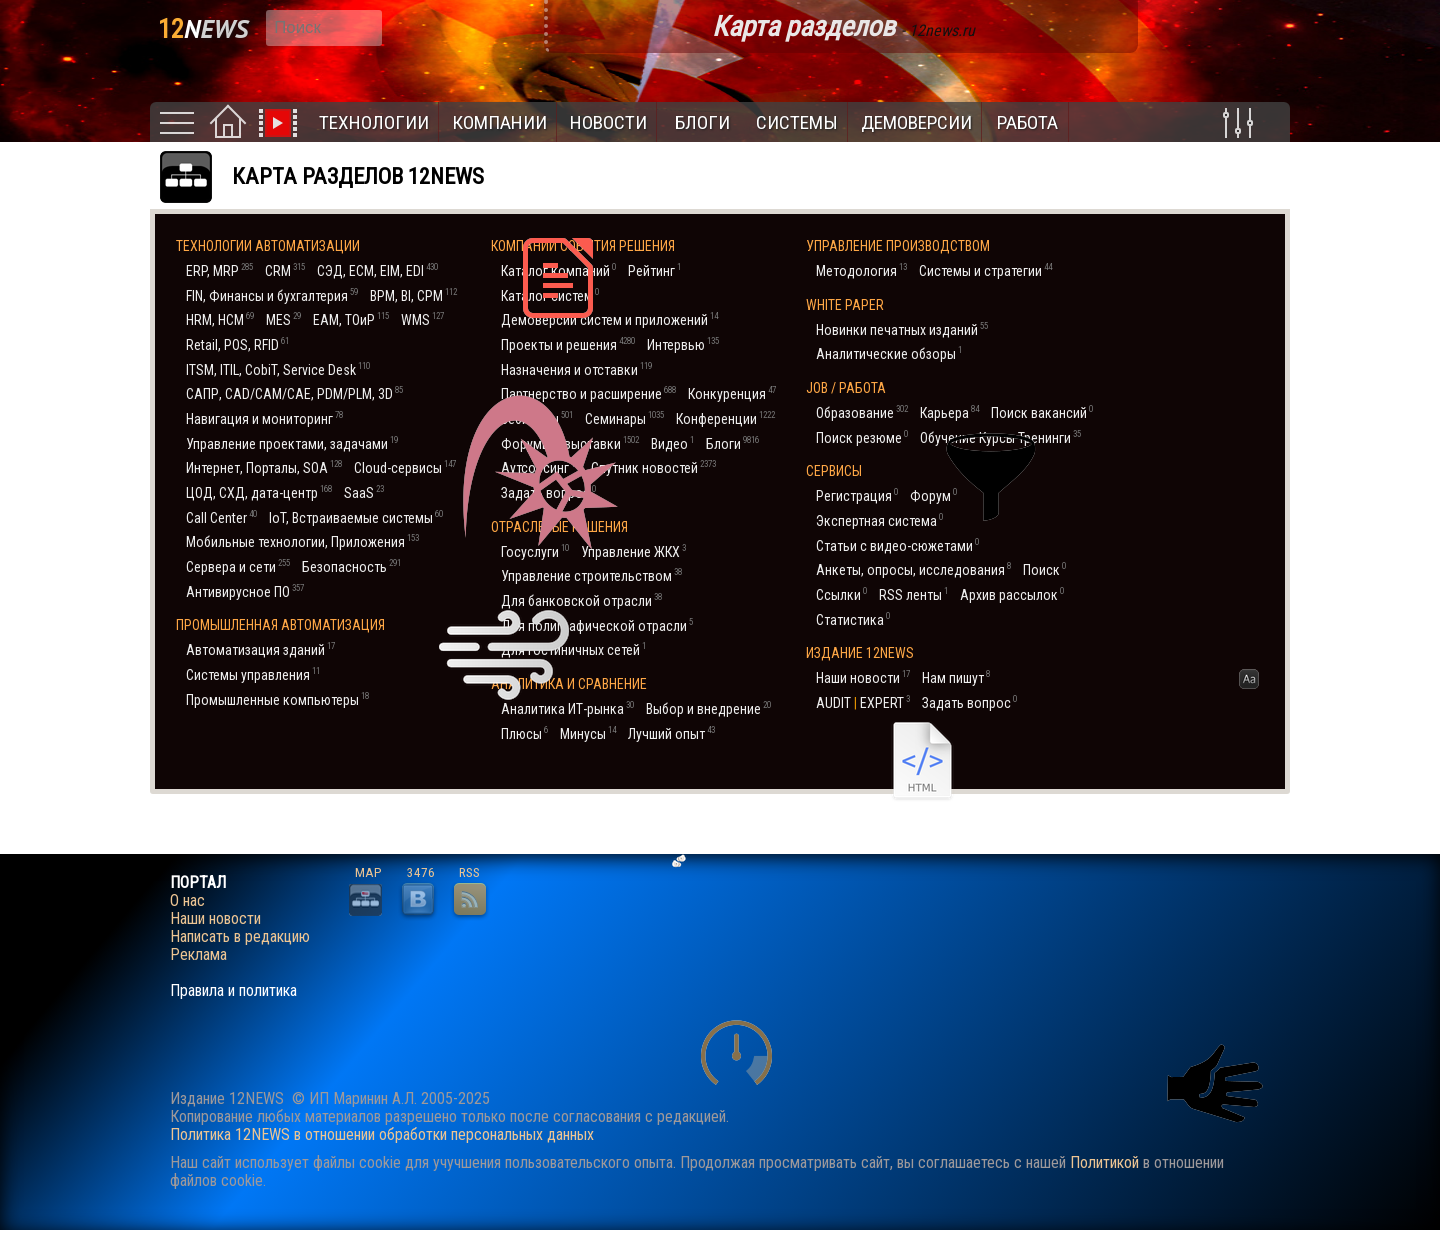 The width and height of the screenshot is (1440, 1234). What do you see at coordinates (991, 477) in the screenshot?
I see `filter or sort content` at bounding box center [991, 477].